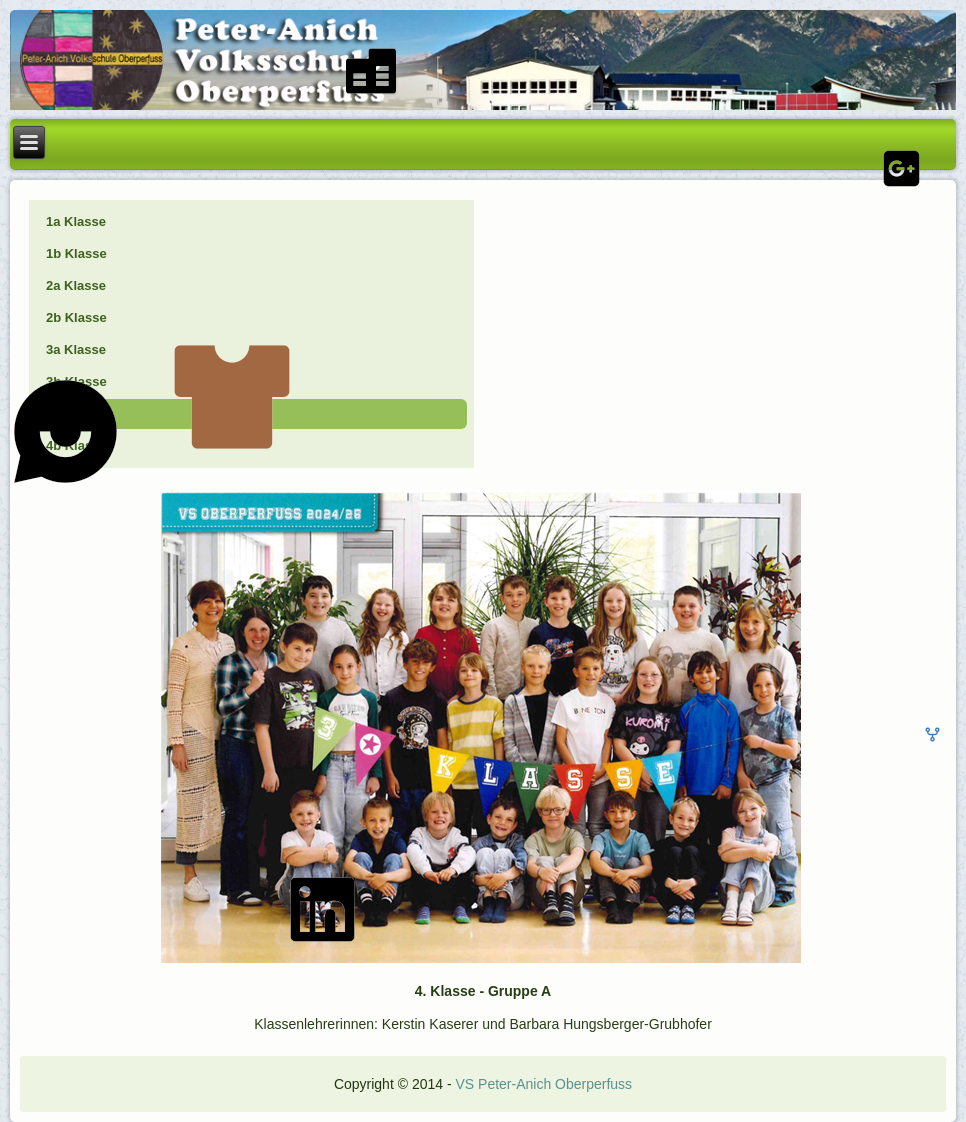 Image resolution: width=966 pixels, height=1122 pixels. I want to click on access database or data storage, so click(371, 71).